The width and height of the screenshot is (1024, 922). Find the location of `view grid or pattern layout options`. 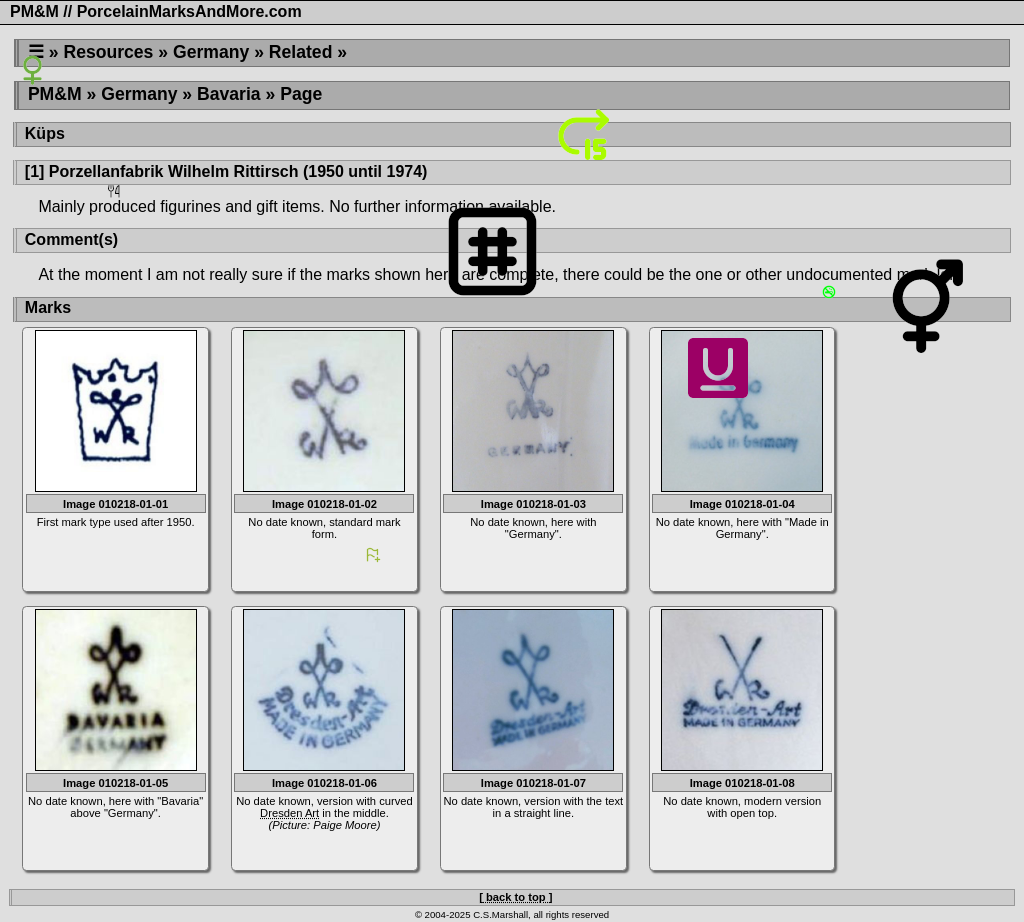

view grid or pattern layout options is located at coordinates (492, 251).